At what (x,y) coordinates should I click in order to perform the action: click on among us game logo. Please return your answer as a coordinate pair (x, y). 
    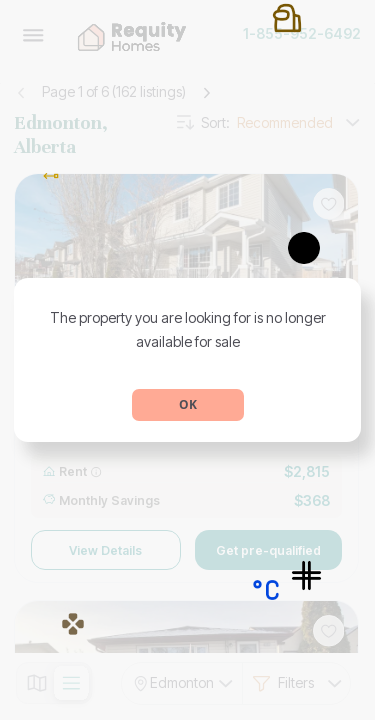
    Looking at the image, I should click on (287, 18).